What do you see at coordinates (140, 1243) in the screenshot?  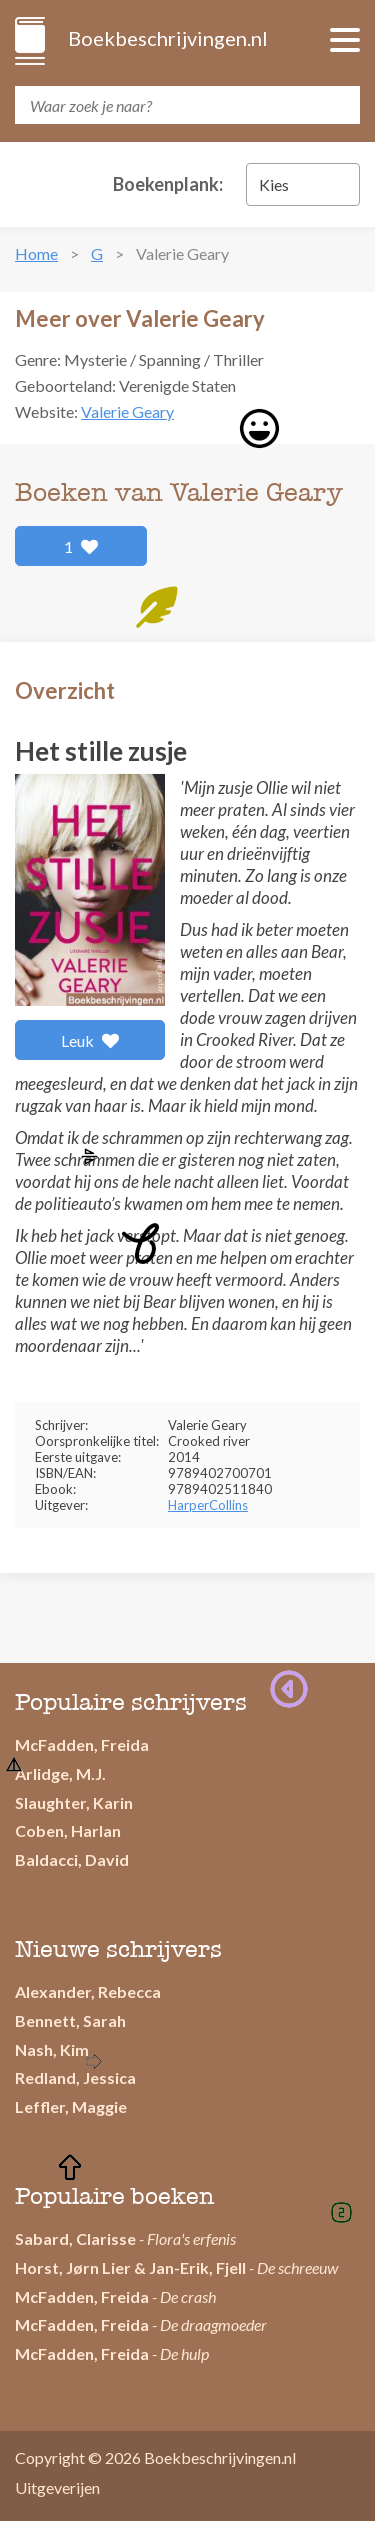 I see `open the Bunpo Japanese learning app` at bounding box center [140, 1243].